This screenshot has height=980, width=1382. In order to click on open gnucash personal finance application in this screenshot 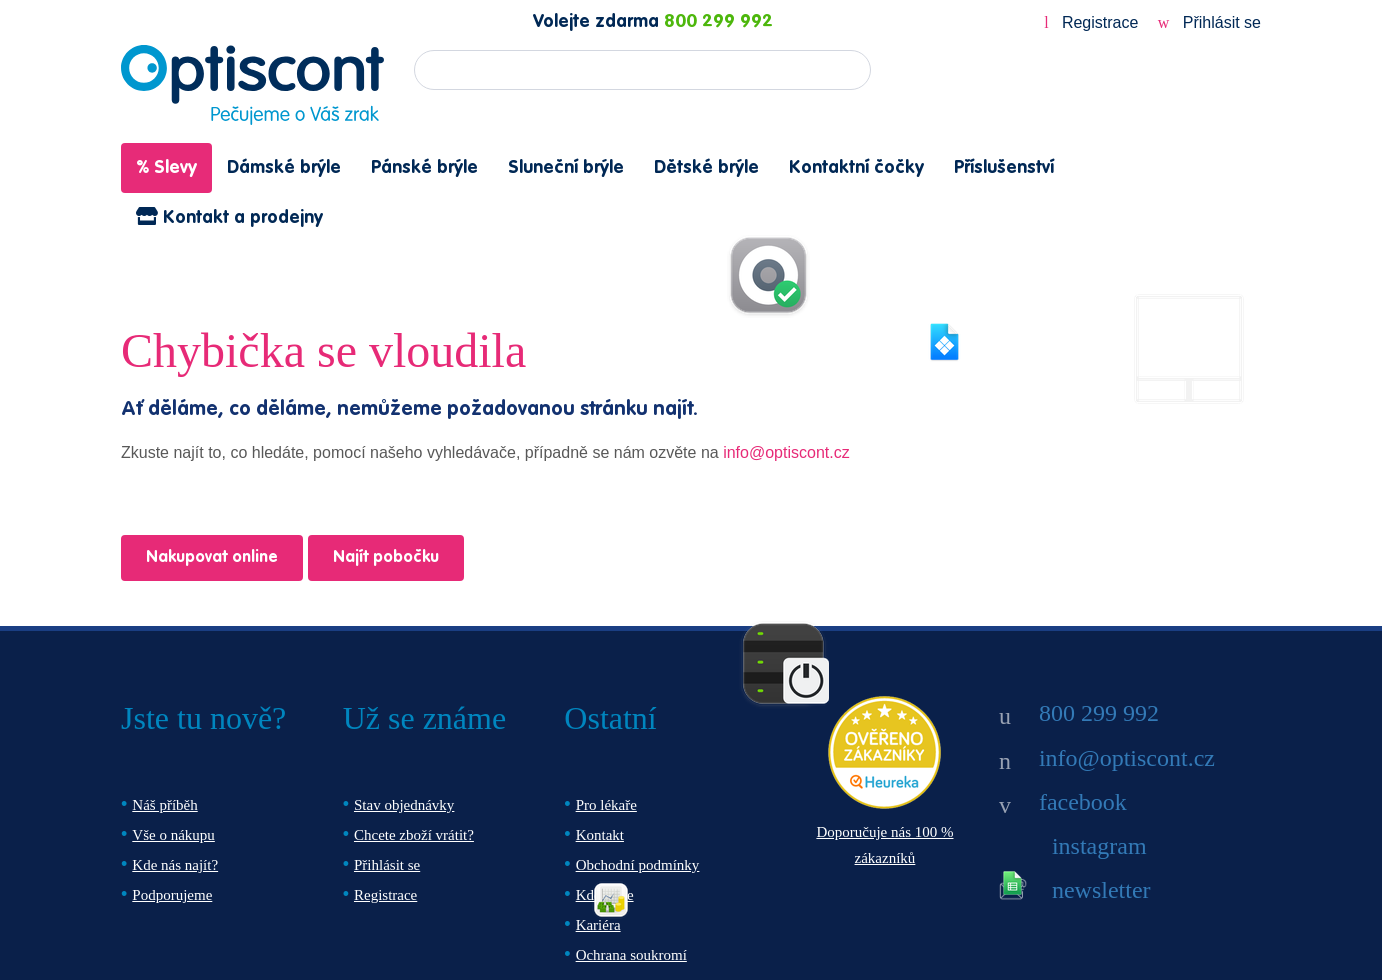, I will do `click(611, 900)`.